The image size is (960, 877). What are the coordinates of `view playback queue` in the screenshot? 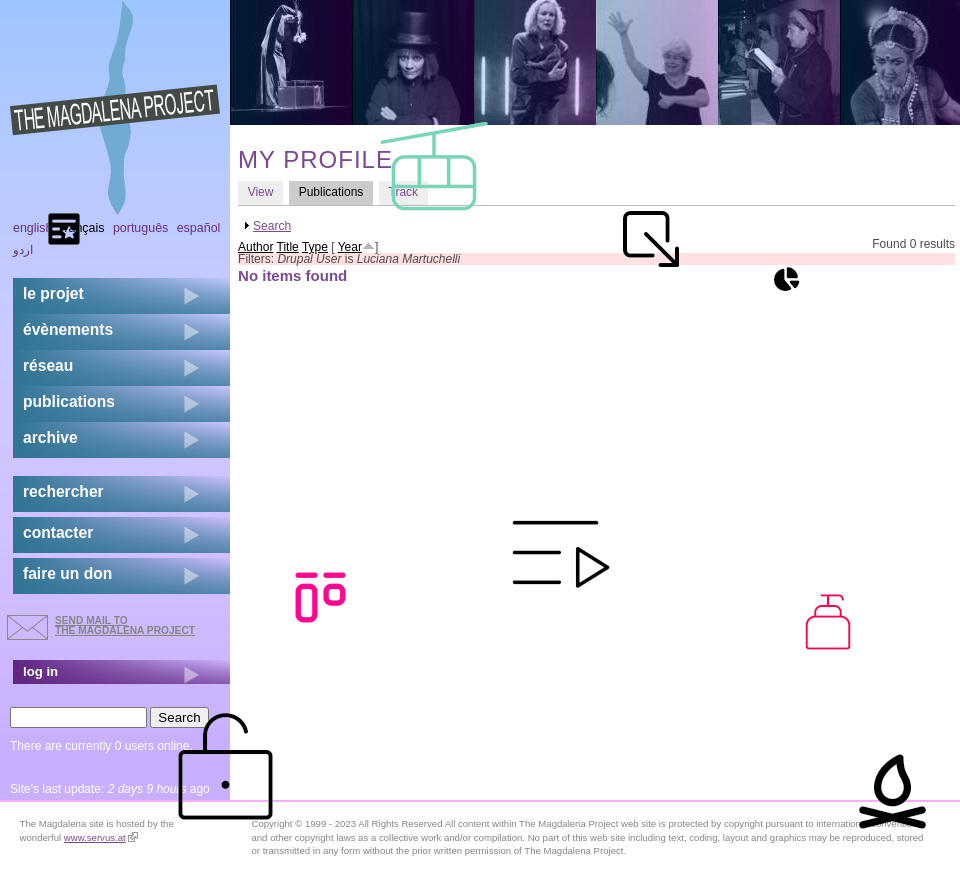 It's located at (555, 552).